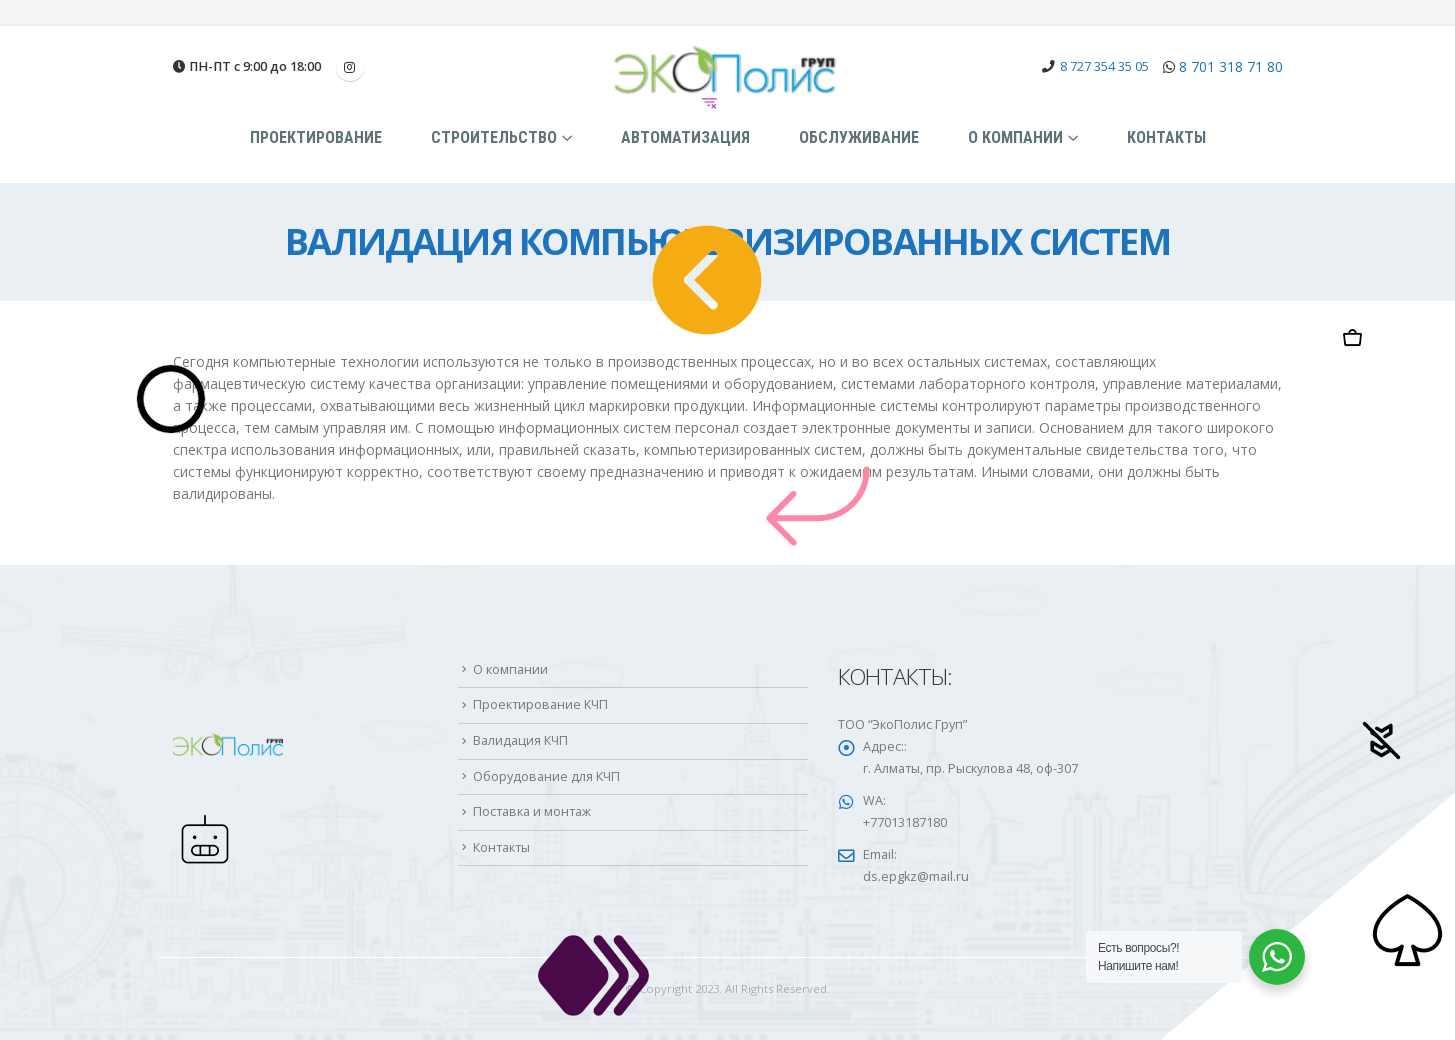 Image resolution: width=1455 pixels, height=1040 pixels. I want to click on unselected radio button or toggle option, so click(171, 399).